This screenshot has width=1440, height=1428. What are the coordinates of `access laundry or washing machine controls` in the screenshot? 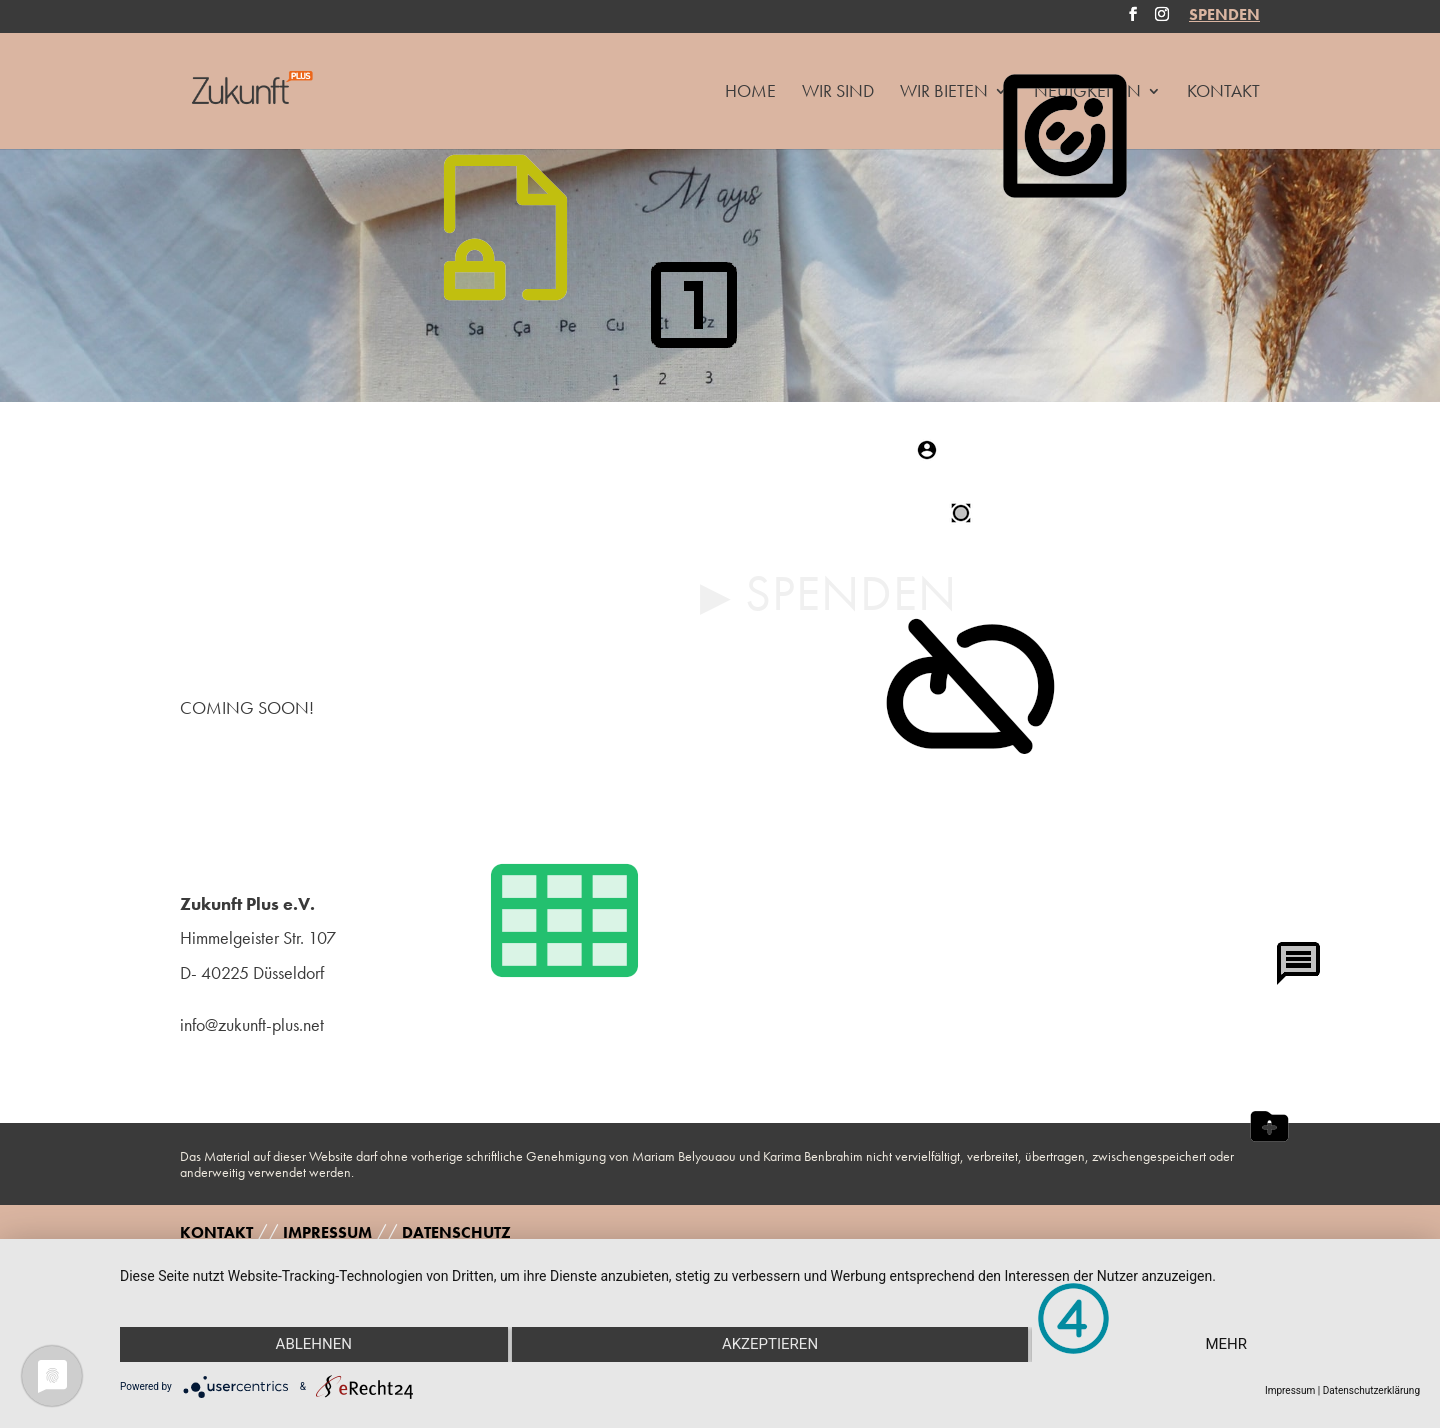 It's located at (1065, 136).